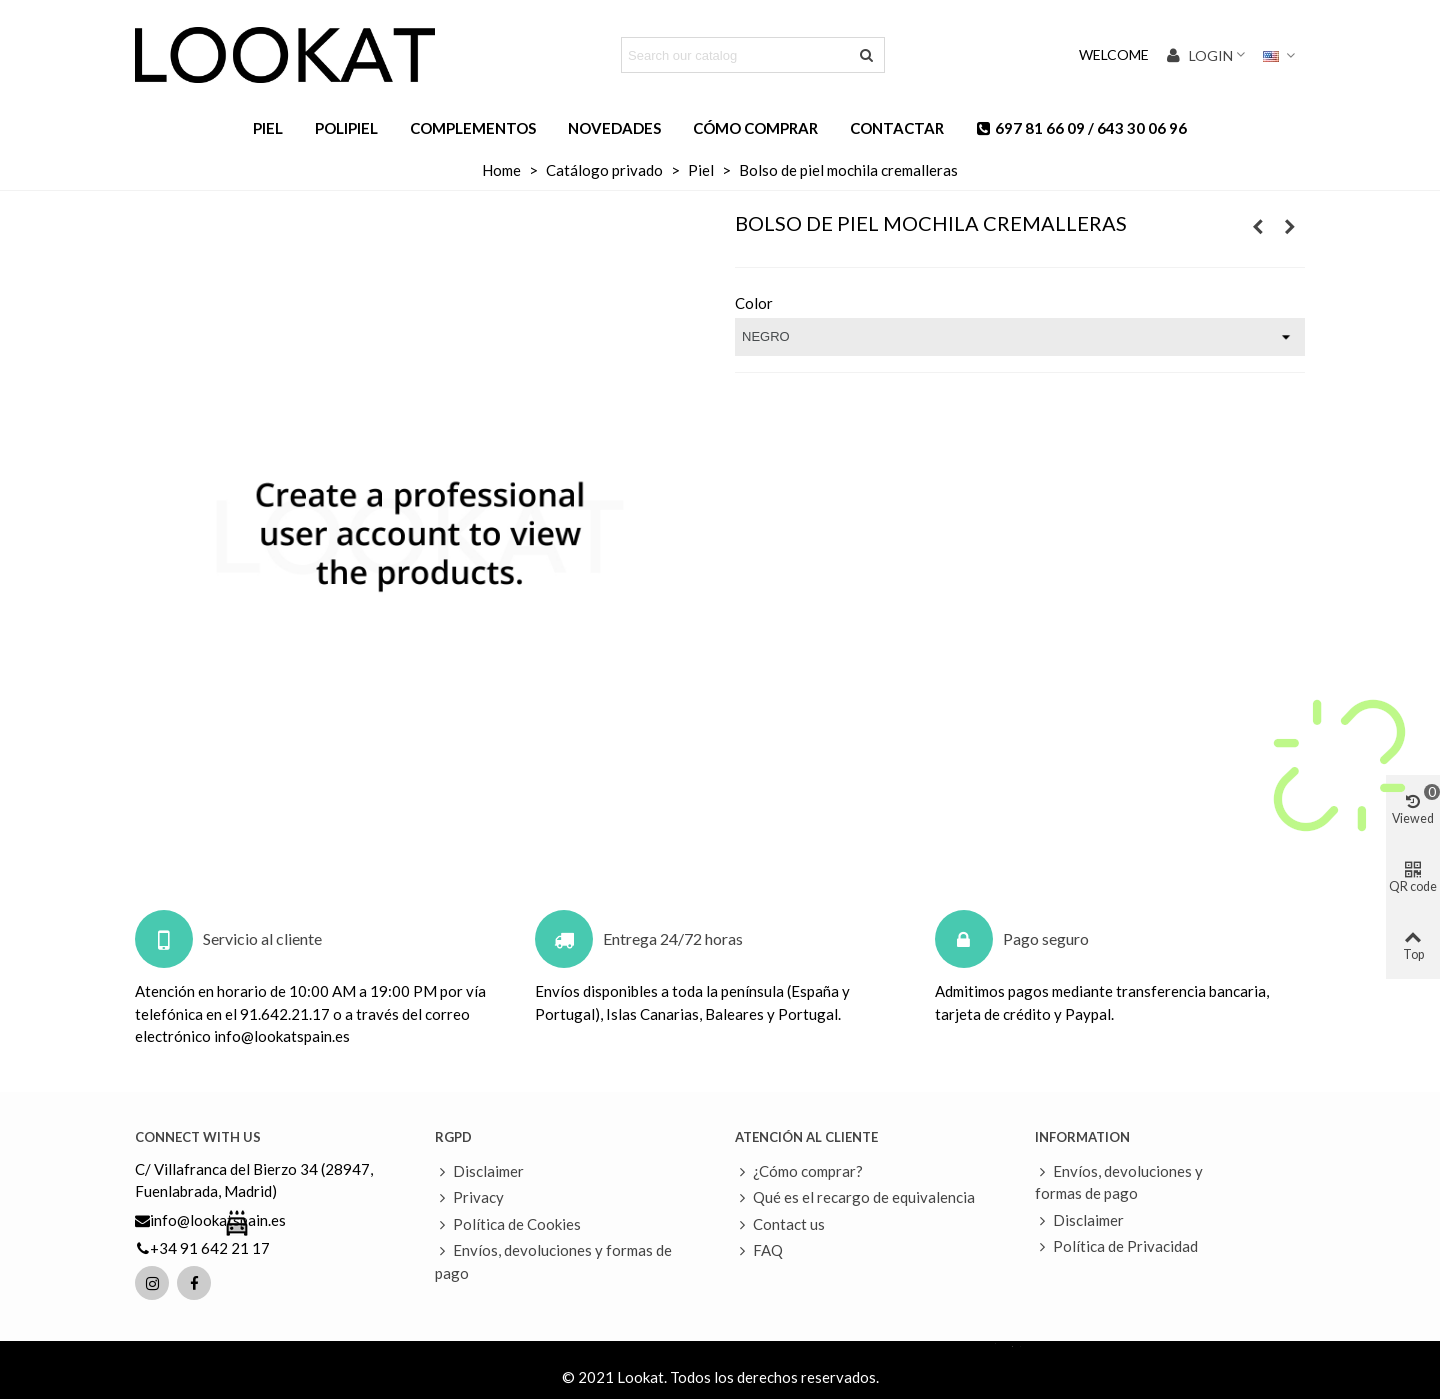  Describe the element at coordinates (1007, 1351) in the screenshot. I see `link or sync devices together` at that location.